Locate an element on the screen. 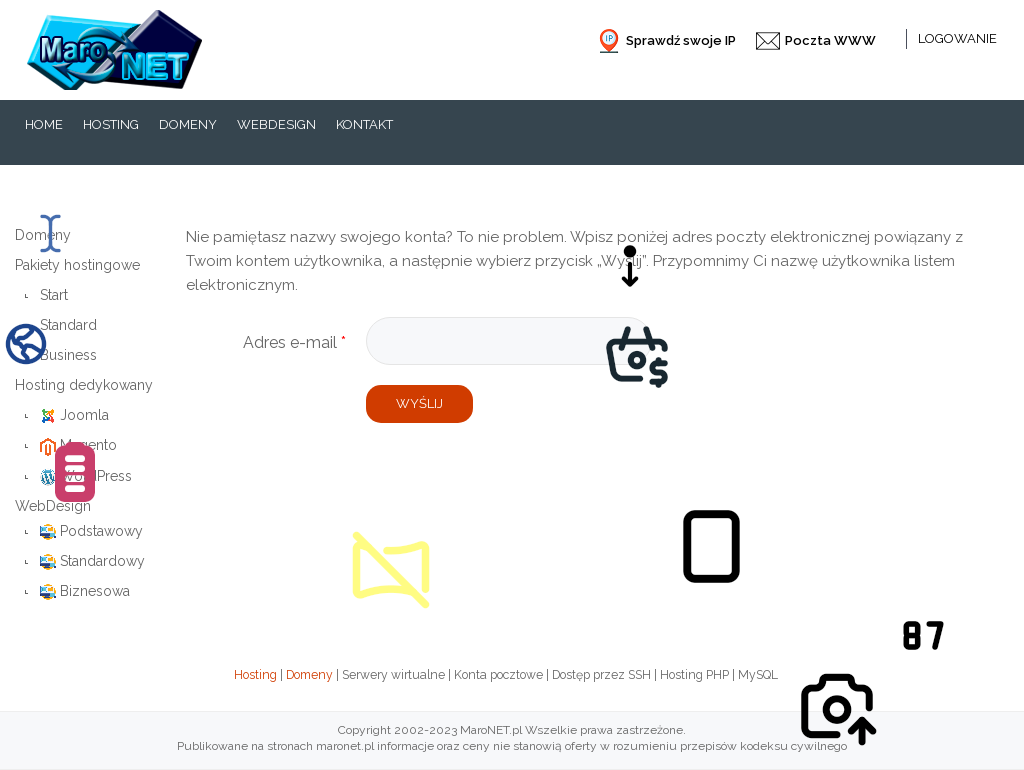 Image resolution: width=1024 pixels, height=770 pixels. move item down in a list is located at coordinates (630, 266).